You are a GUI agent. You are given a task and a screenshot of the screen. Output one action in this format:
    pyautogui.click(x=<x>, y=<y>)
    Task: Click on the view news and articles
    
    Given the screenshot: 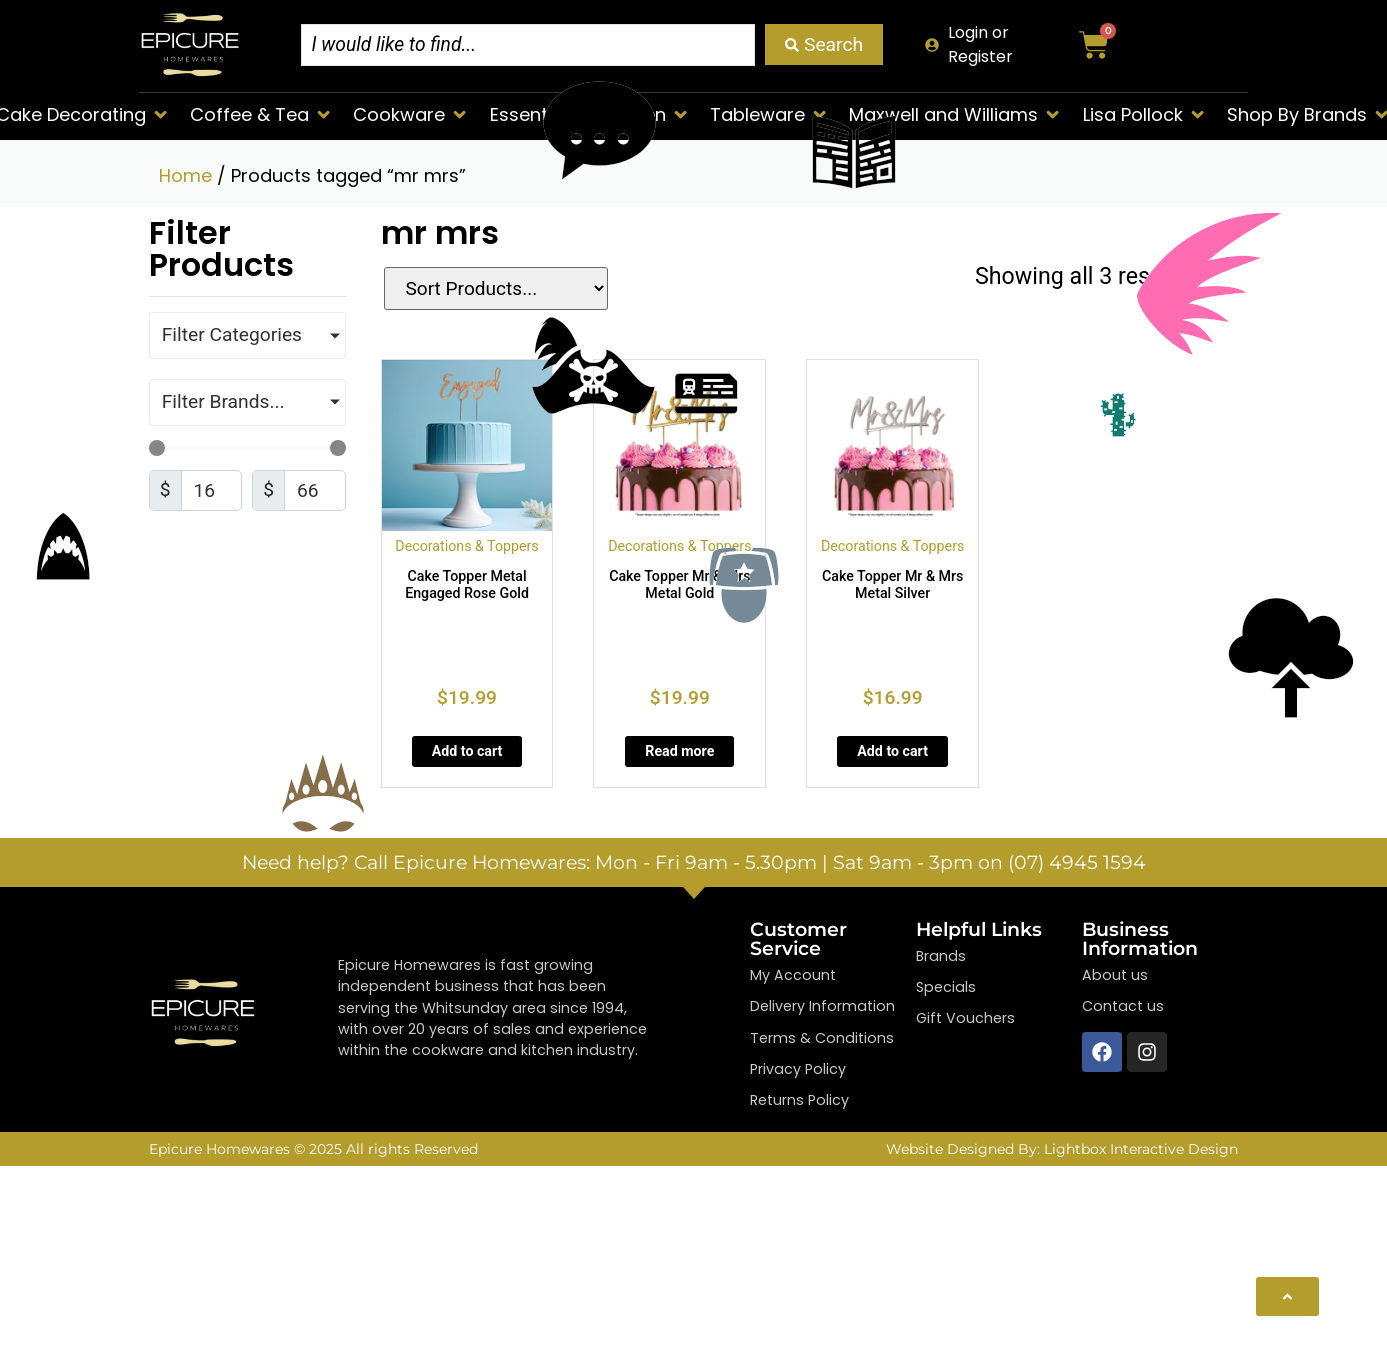 What is the action you would take?
    pyautogui.click(x=854, y=152)
    